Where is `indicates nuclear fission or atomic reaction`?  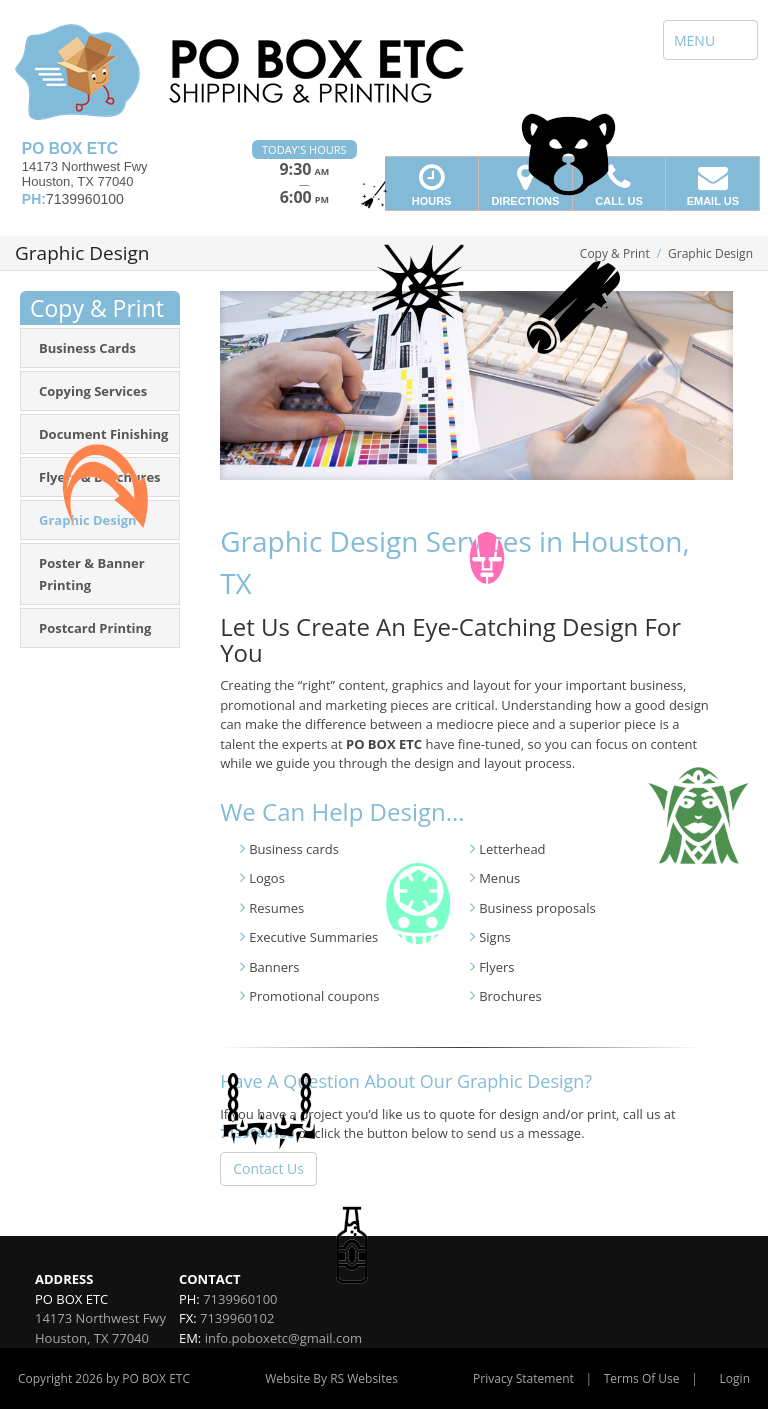 indicates nuclear fission or atomic reaction is located at coordinates (418, 290).